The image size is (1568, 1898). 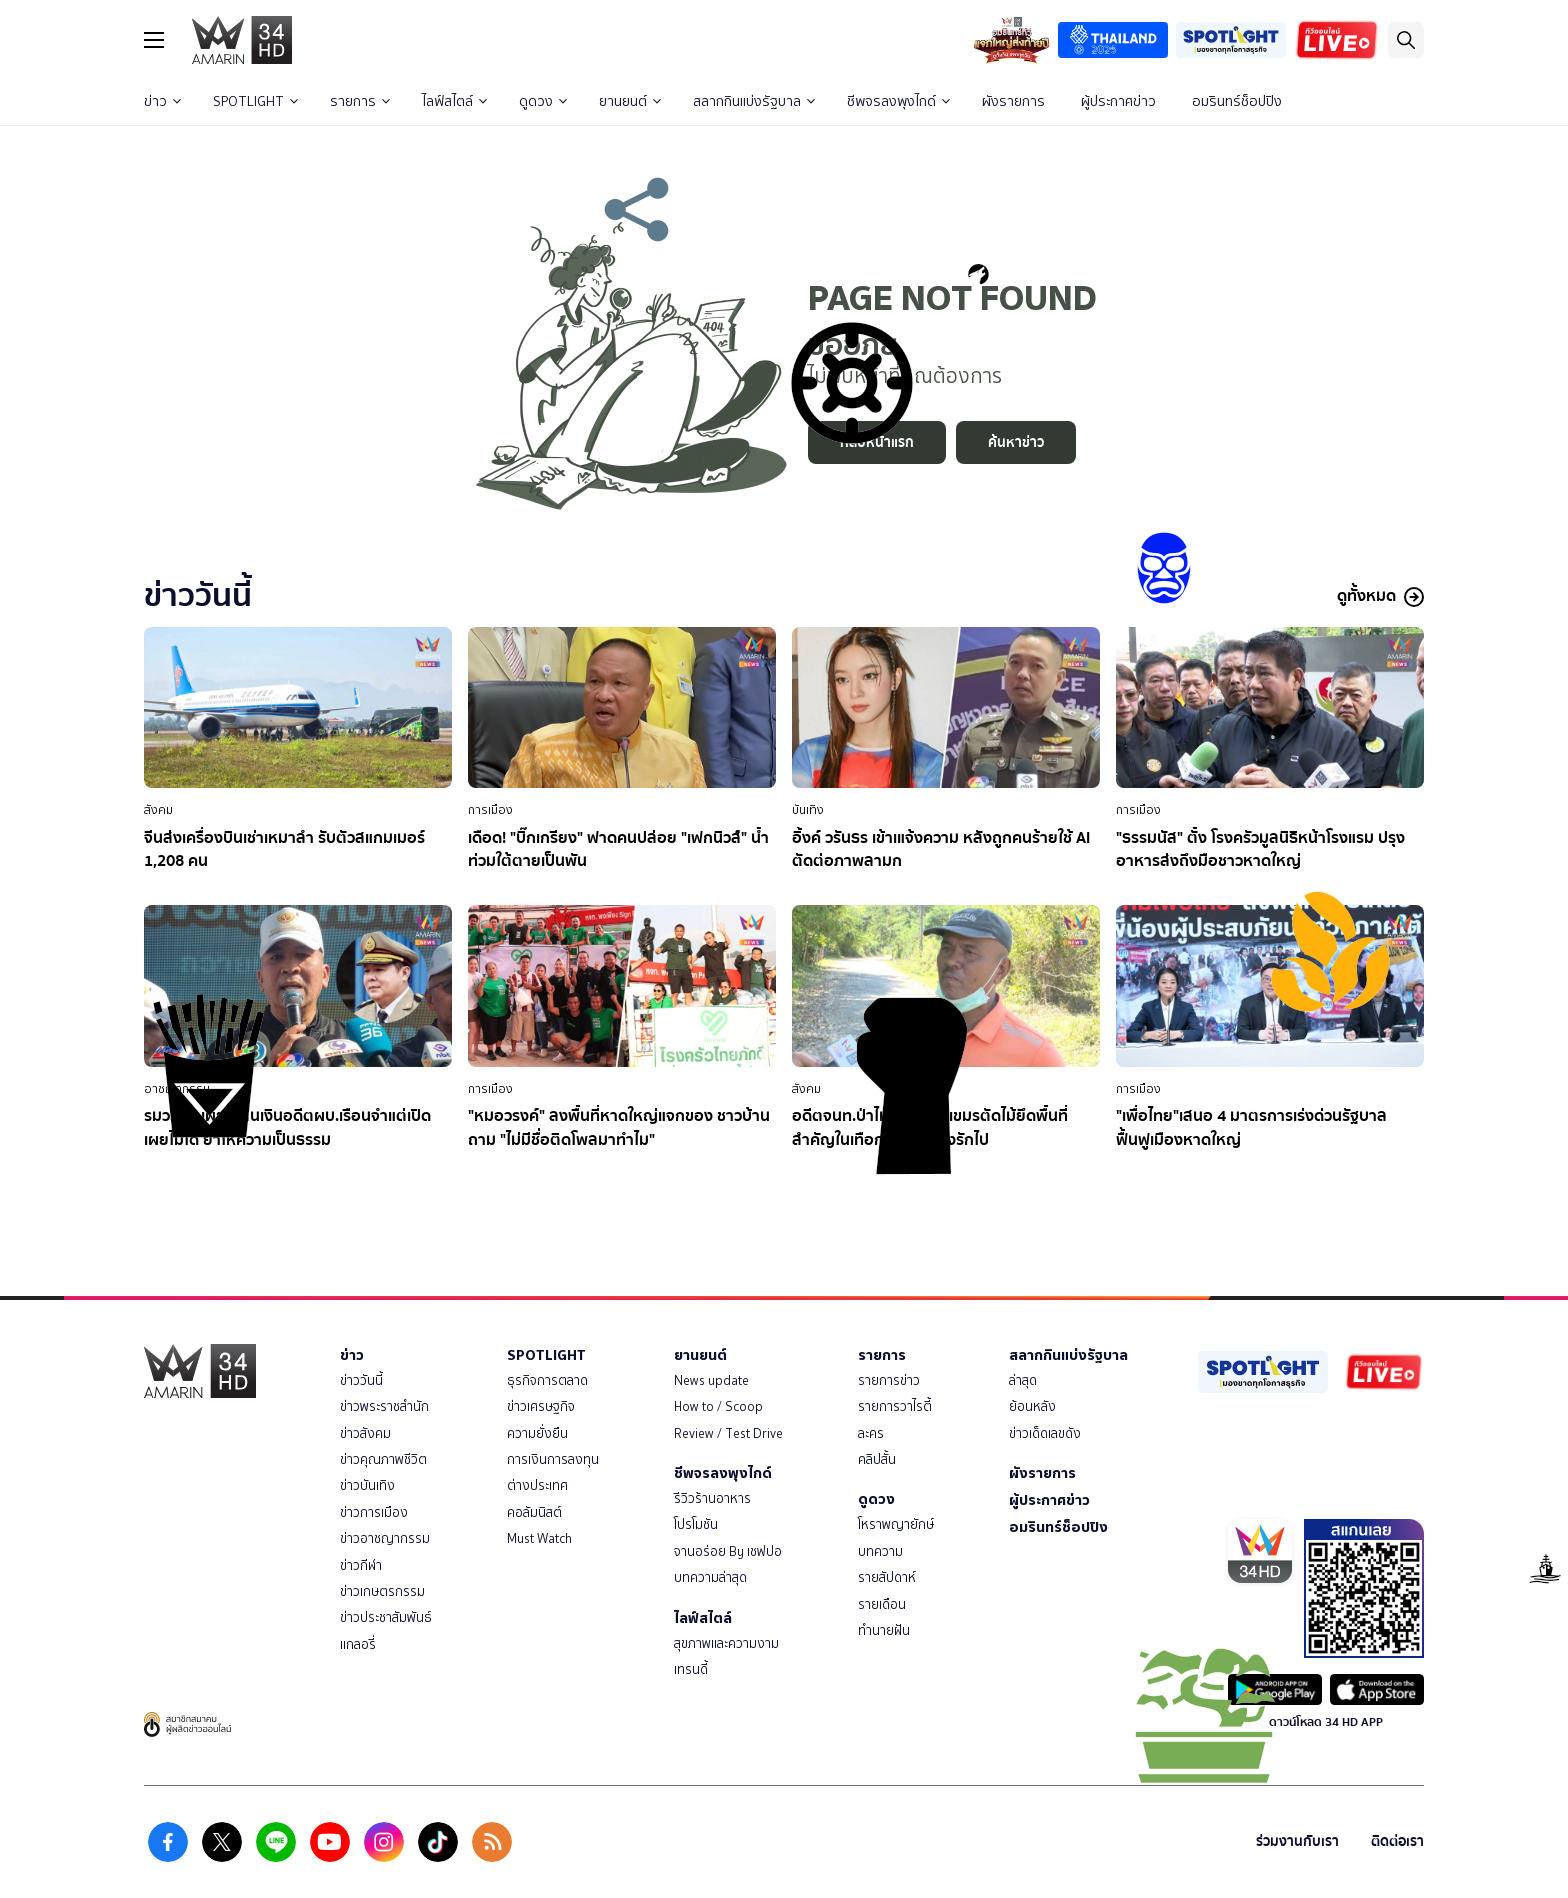 What do you see at coordinates (852, 383) in the screenshot?
I see `access game settings or options` at bounding box center [852, 383].